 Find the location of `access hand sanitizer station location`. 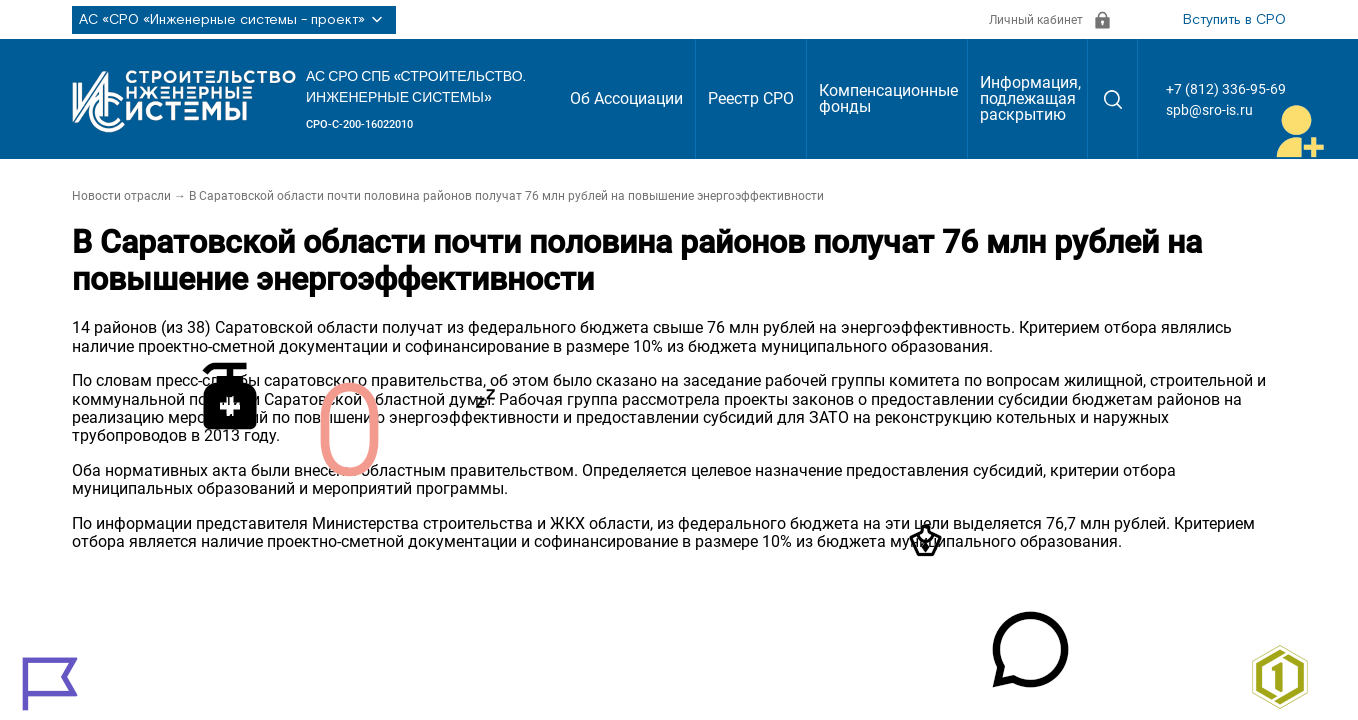

access hand sanitizer station location is located at coordinates (230, 396).